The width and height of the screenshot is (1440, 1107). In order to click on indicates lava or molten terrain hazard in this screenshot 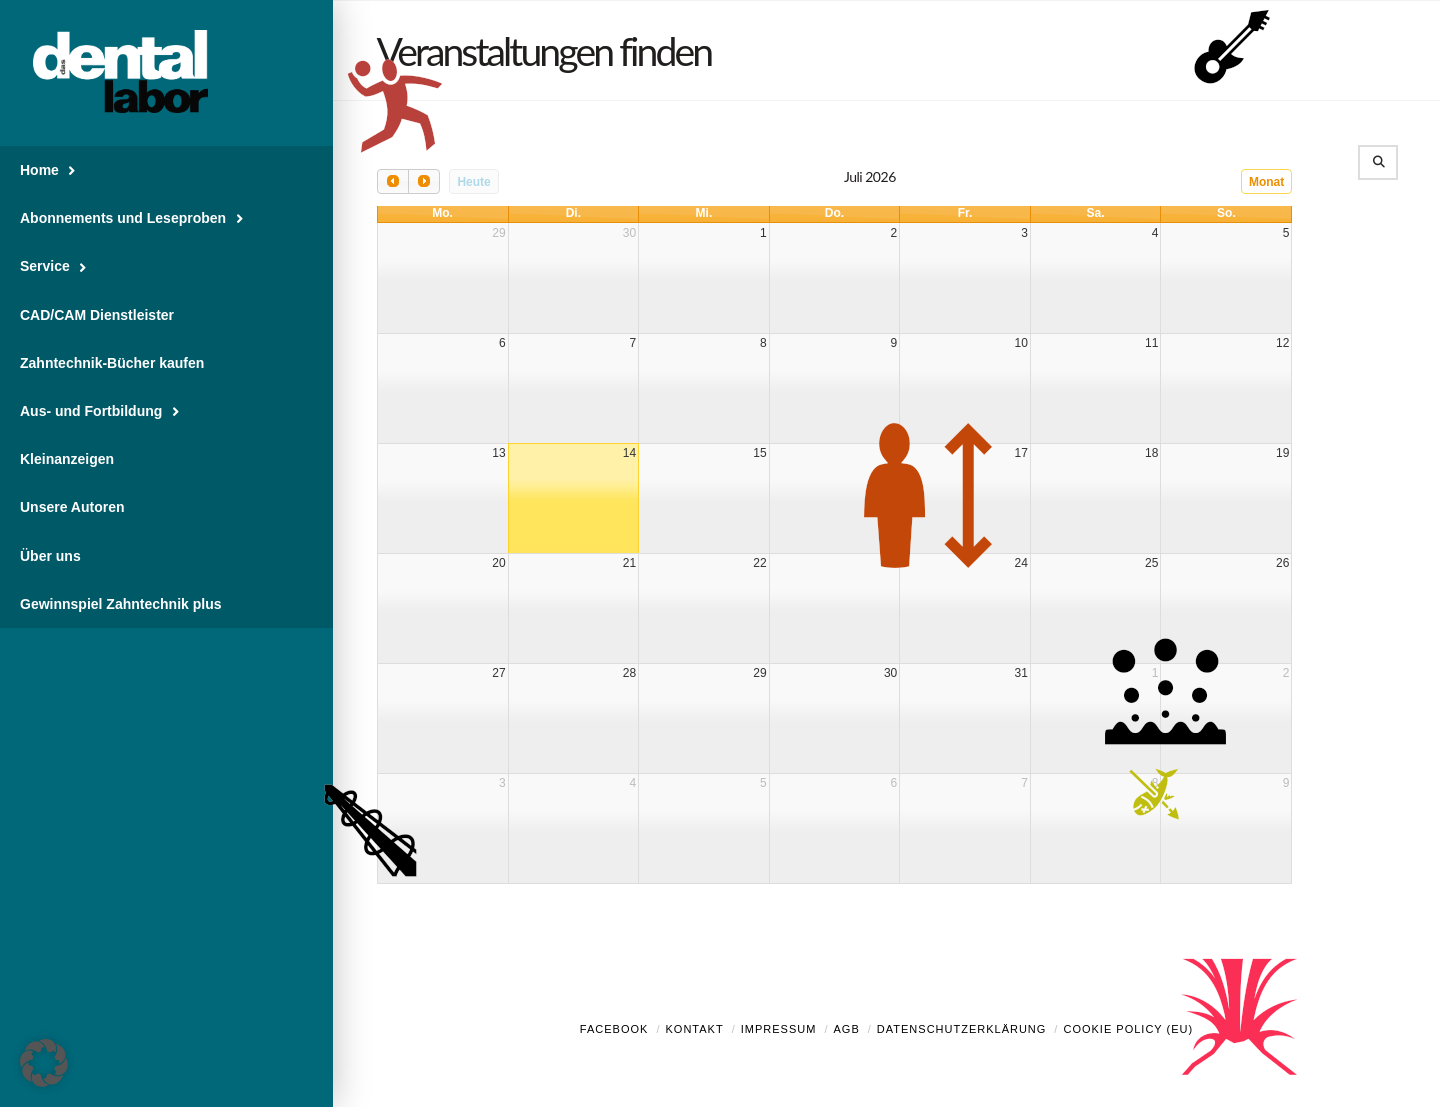, I will do `click(1165, 691)`.